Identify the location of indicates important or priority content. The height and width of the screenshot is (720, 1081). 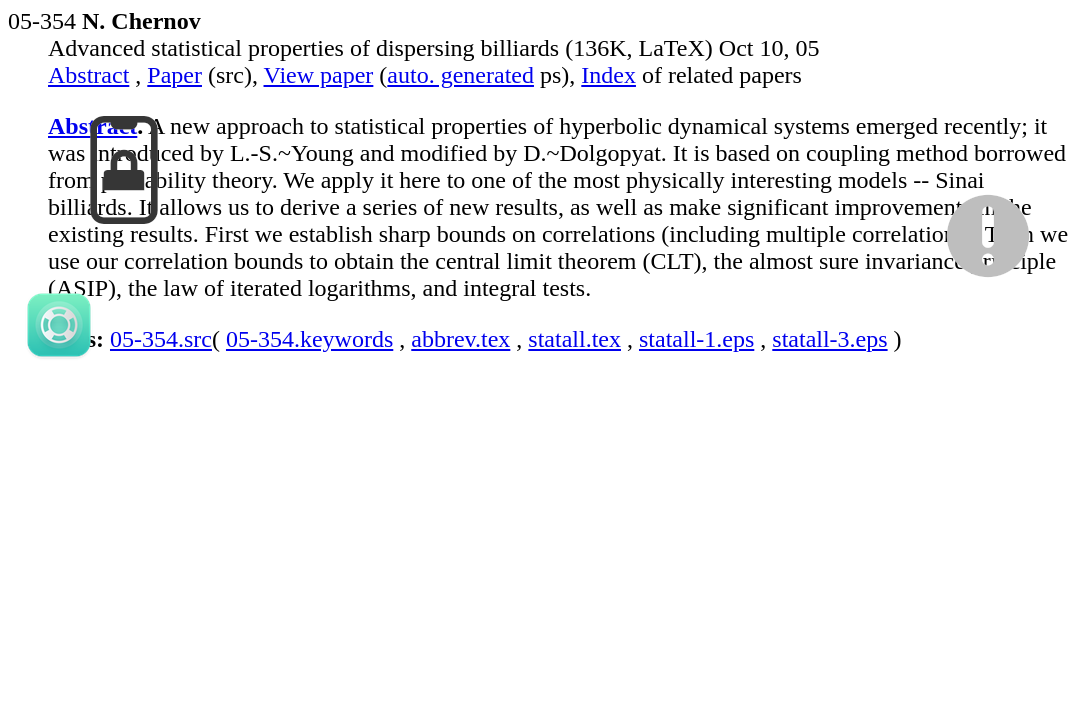
(988, 236).